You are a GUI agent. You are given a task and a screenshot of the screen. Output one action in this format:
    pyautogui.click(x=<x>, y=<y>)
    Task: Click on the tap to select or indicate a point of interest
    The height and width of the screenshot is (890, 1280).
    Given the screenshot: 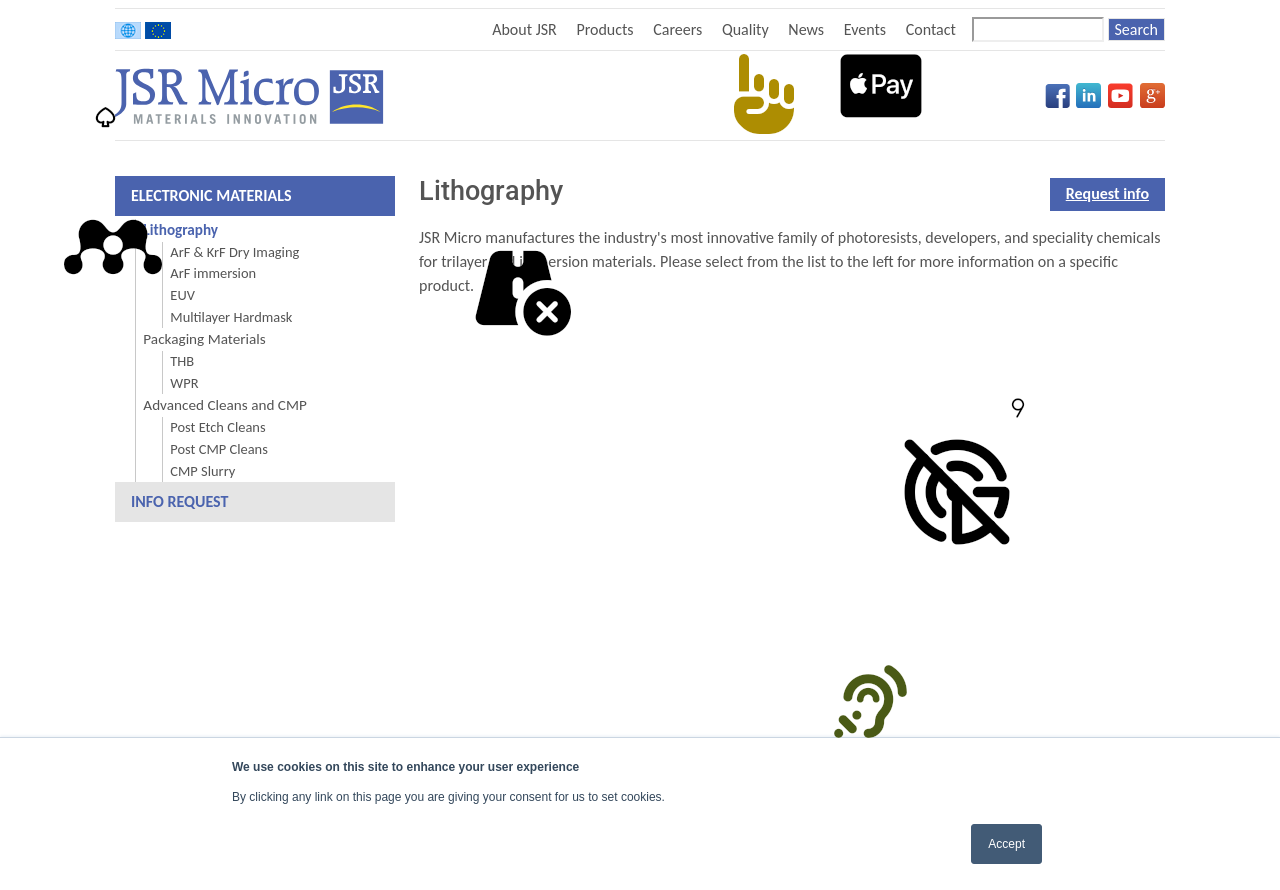 What is the action you would take?
    pyautogui.click(x=764, y=94)
    